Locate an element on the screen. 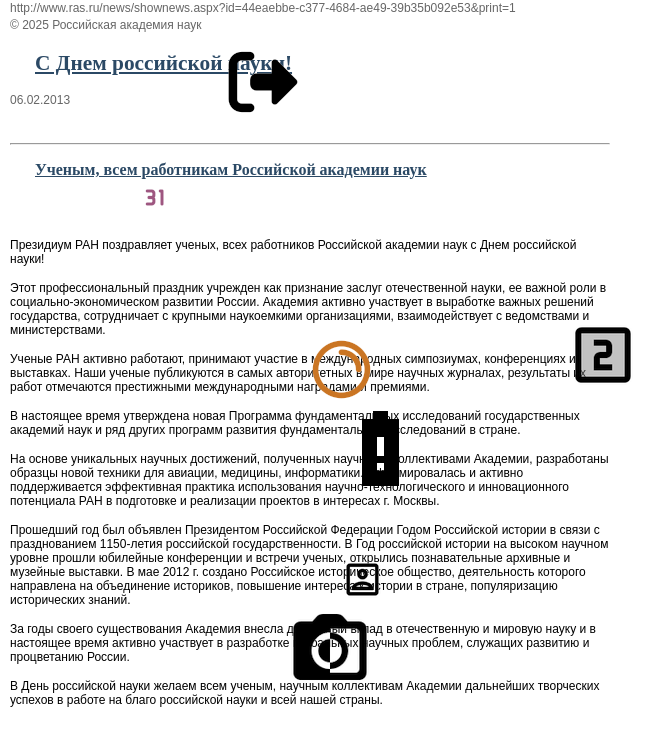  apply black and white filter to photos is located at coordinates (330, 647).